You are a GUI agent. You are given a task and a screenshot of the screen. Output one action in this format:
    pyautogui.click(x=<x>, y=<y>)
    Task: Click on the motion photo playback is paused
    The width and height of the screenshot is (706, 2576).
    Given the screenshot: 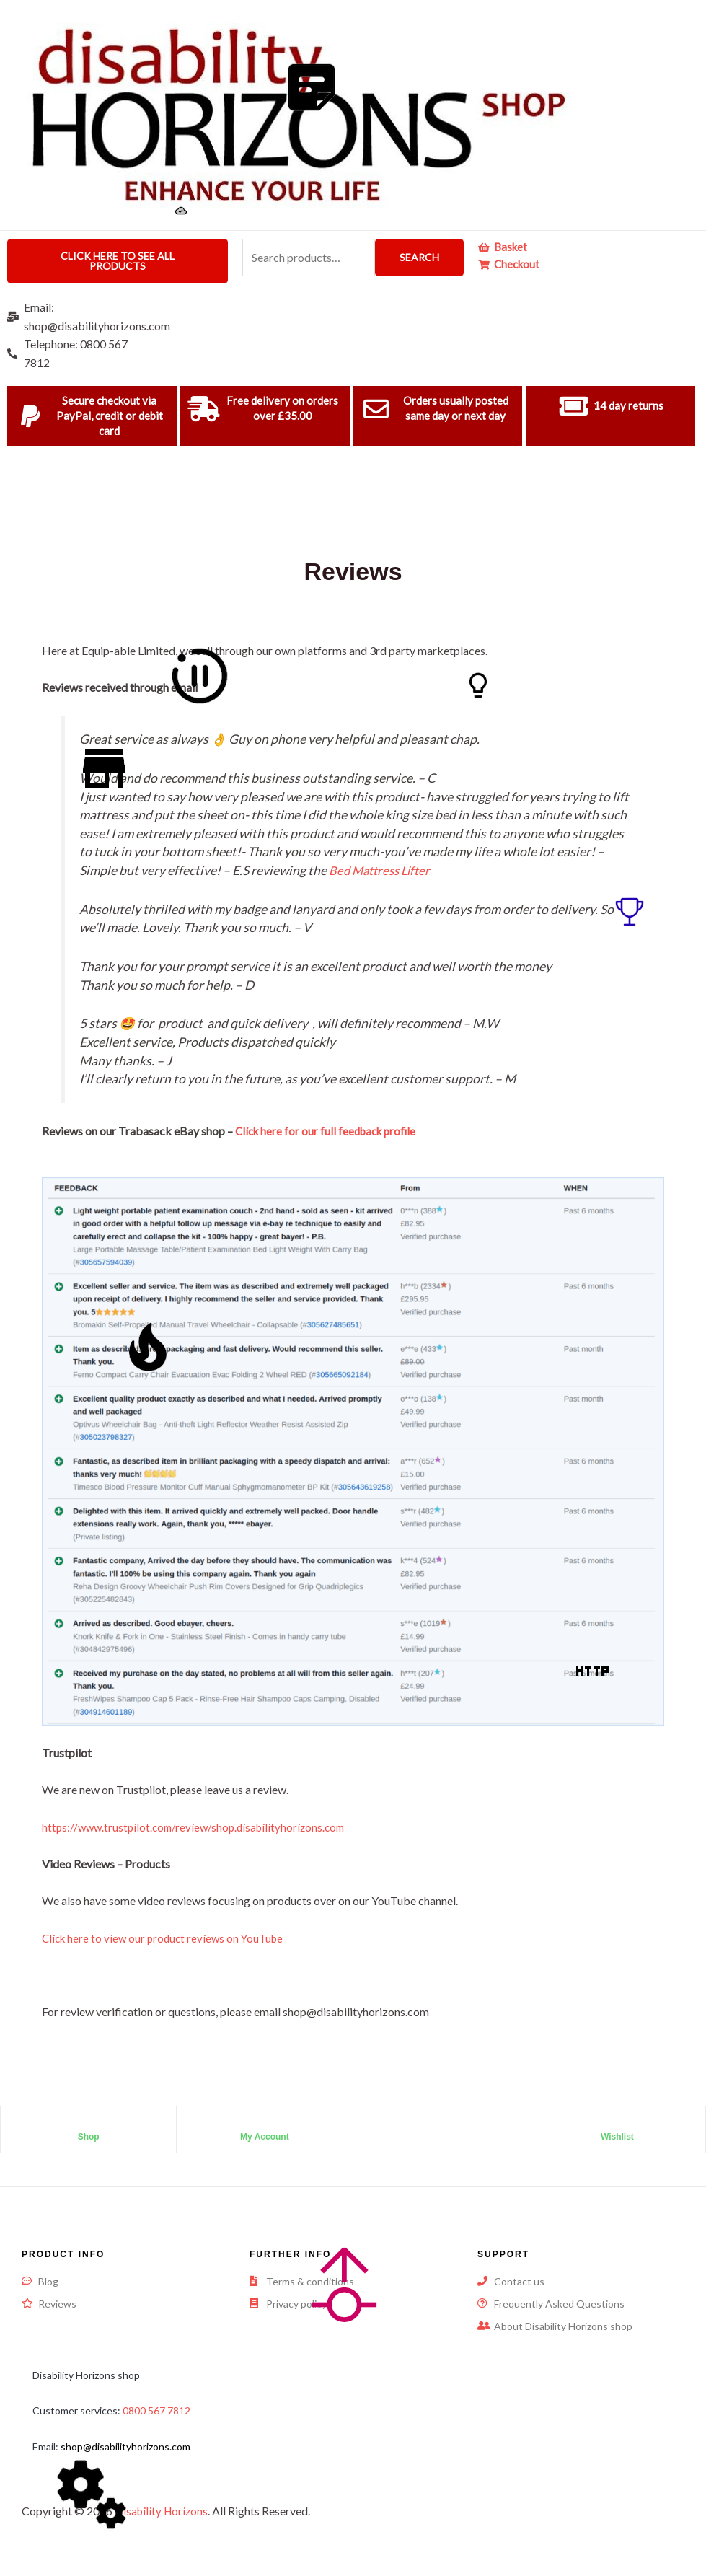 What is the action you would take?
    pyautogui.click(x=200, y=676)
    